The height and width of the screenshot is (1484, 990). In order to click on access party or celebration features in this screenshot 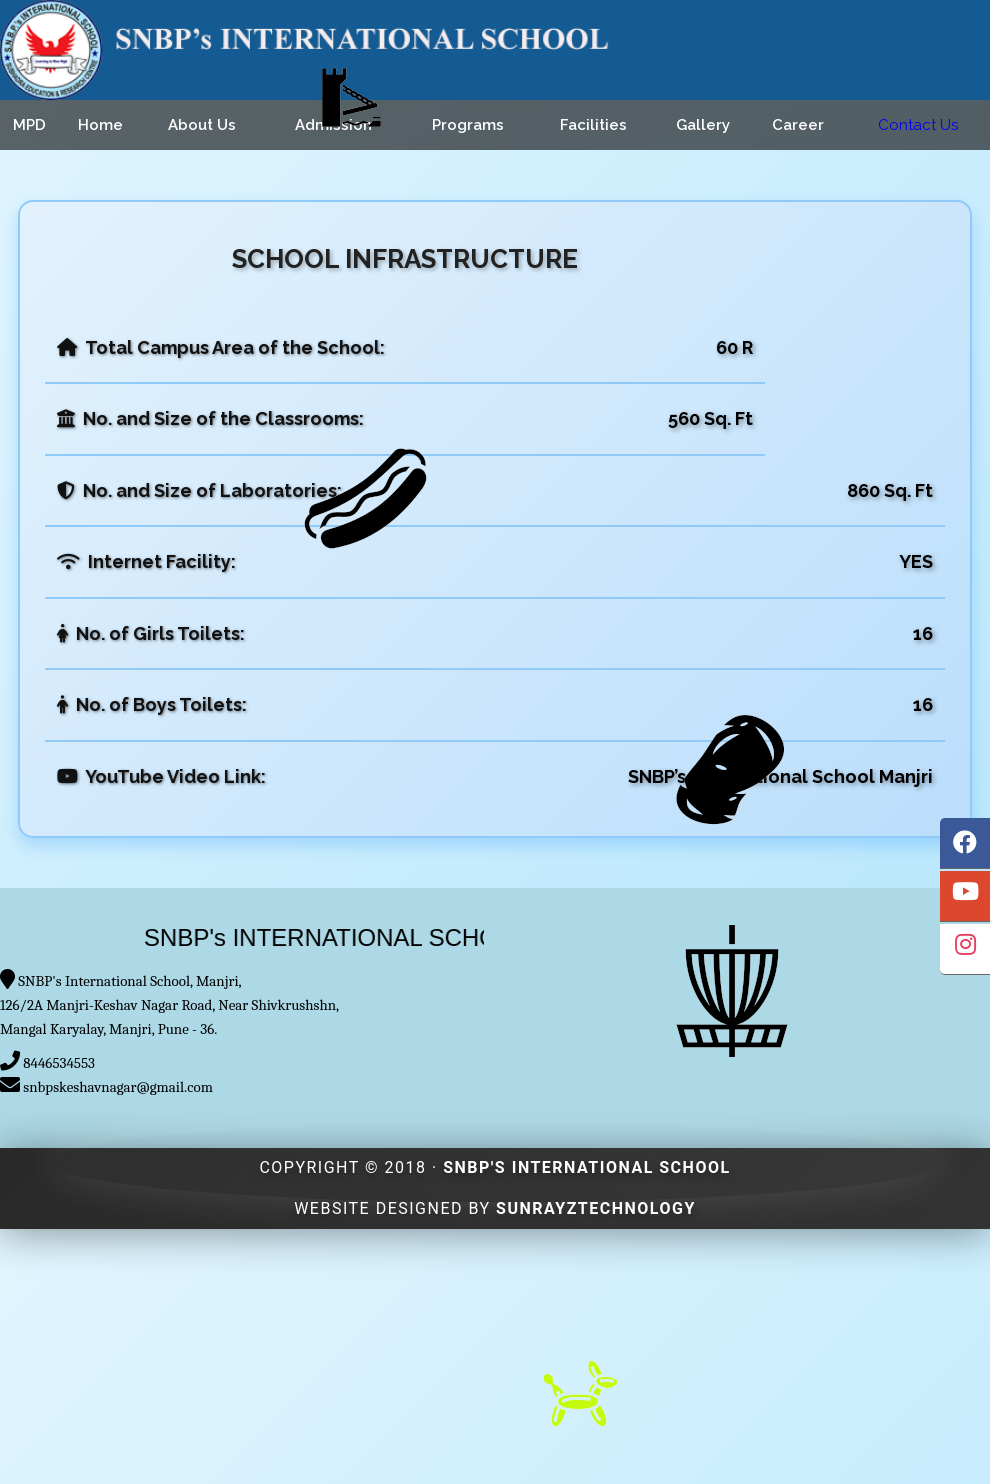, I will do `click(580, 1393)`.